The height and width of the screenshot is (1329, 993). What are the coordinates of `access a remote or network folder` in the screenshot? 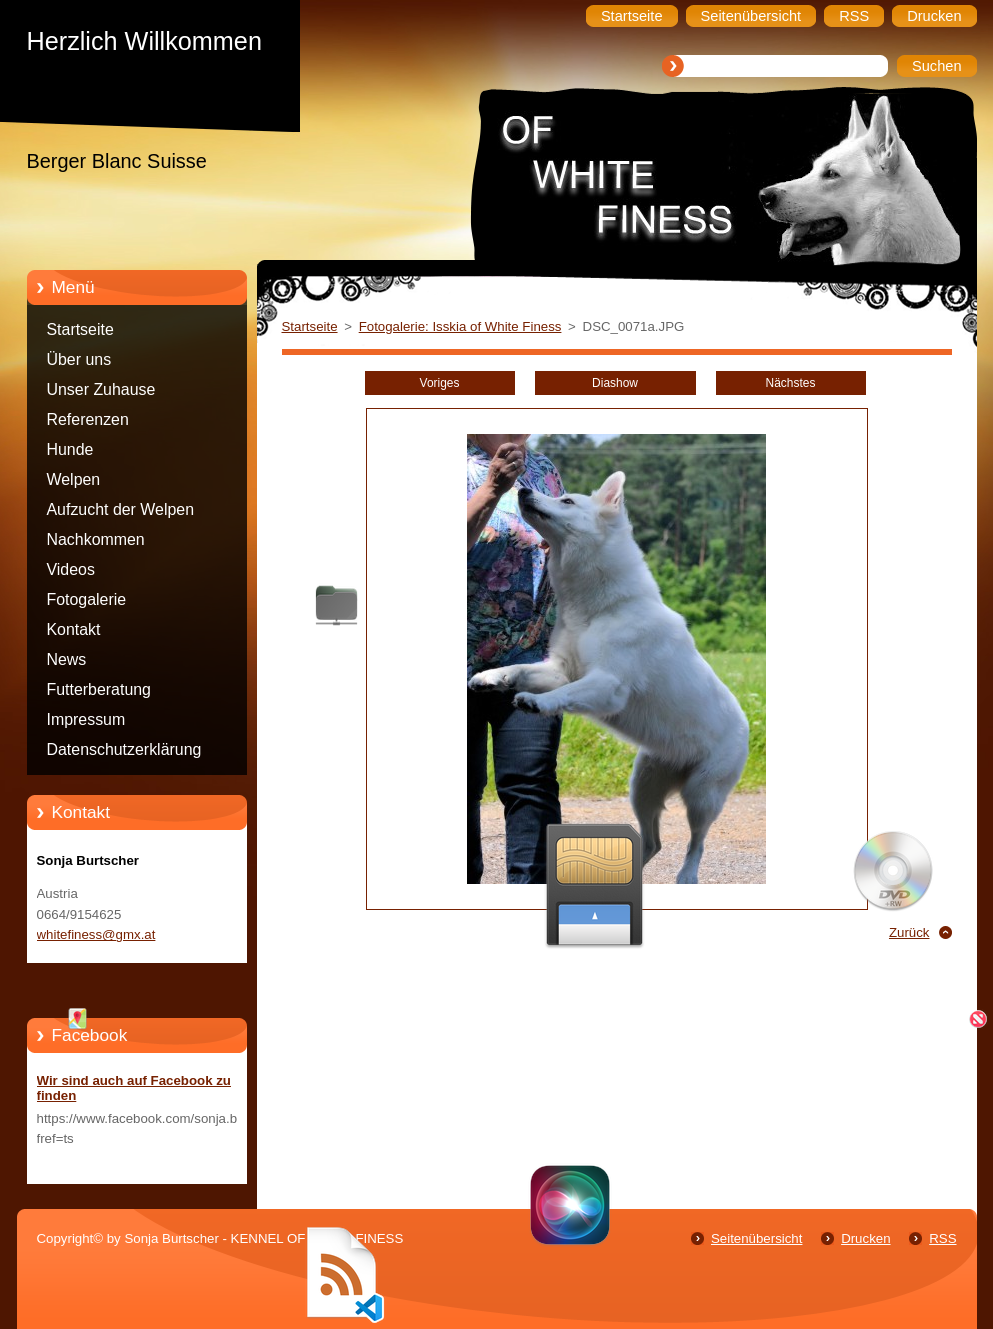 It's located at (336, 604).